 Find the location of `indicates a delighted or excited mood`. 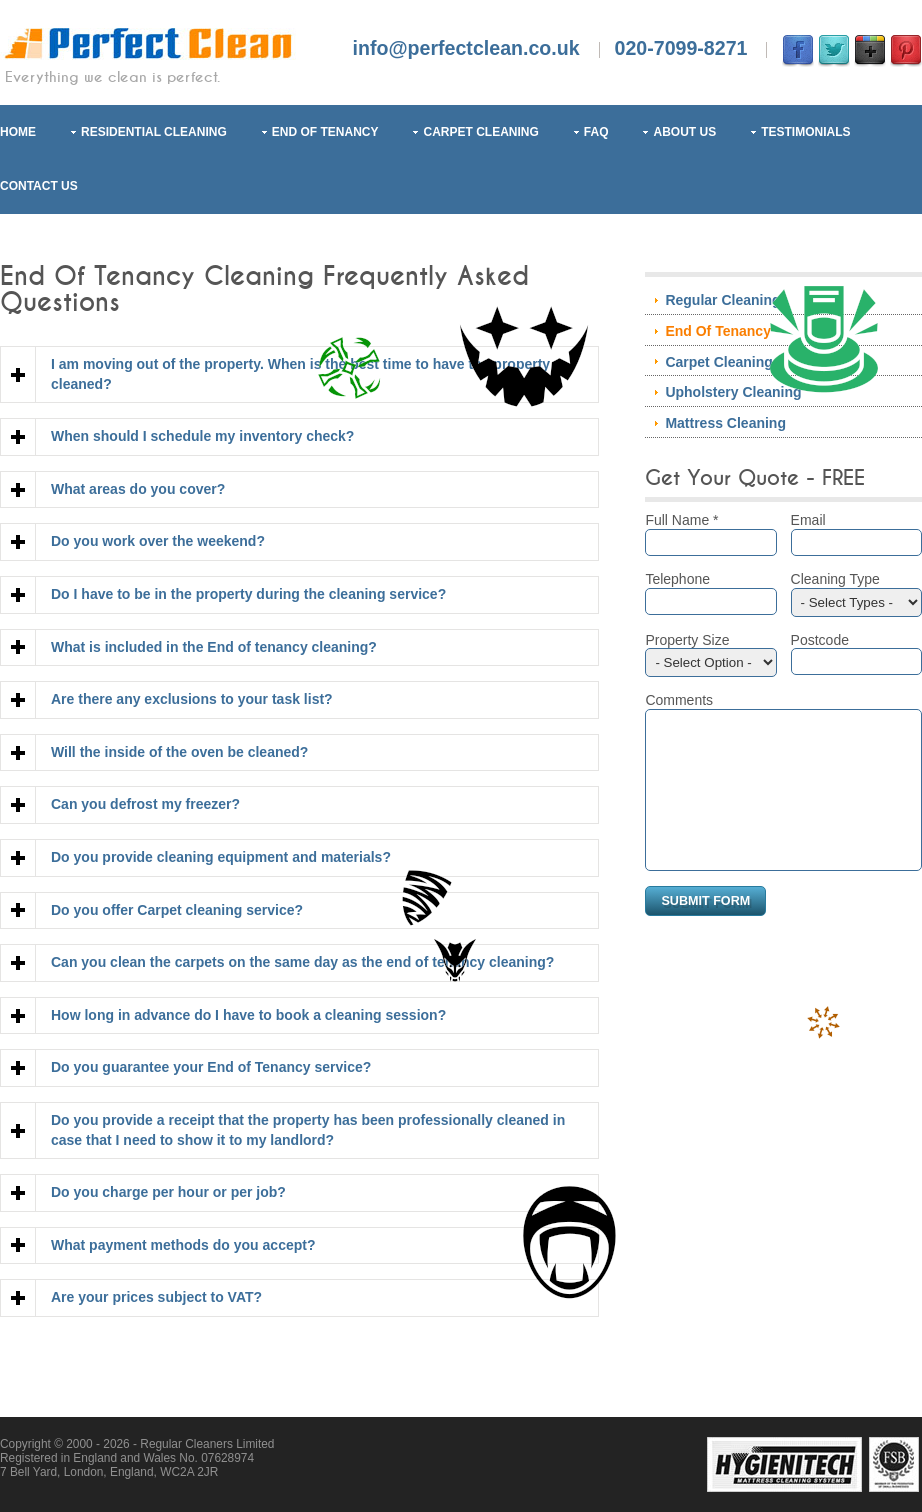

indicates a delighted or excited mood is located at coordinates (524, 354).